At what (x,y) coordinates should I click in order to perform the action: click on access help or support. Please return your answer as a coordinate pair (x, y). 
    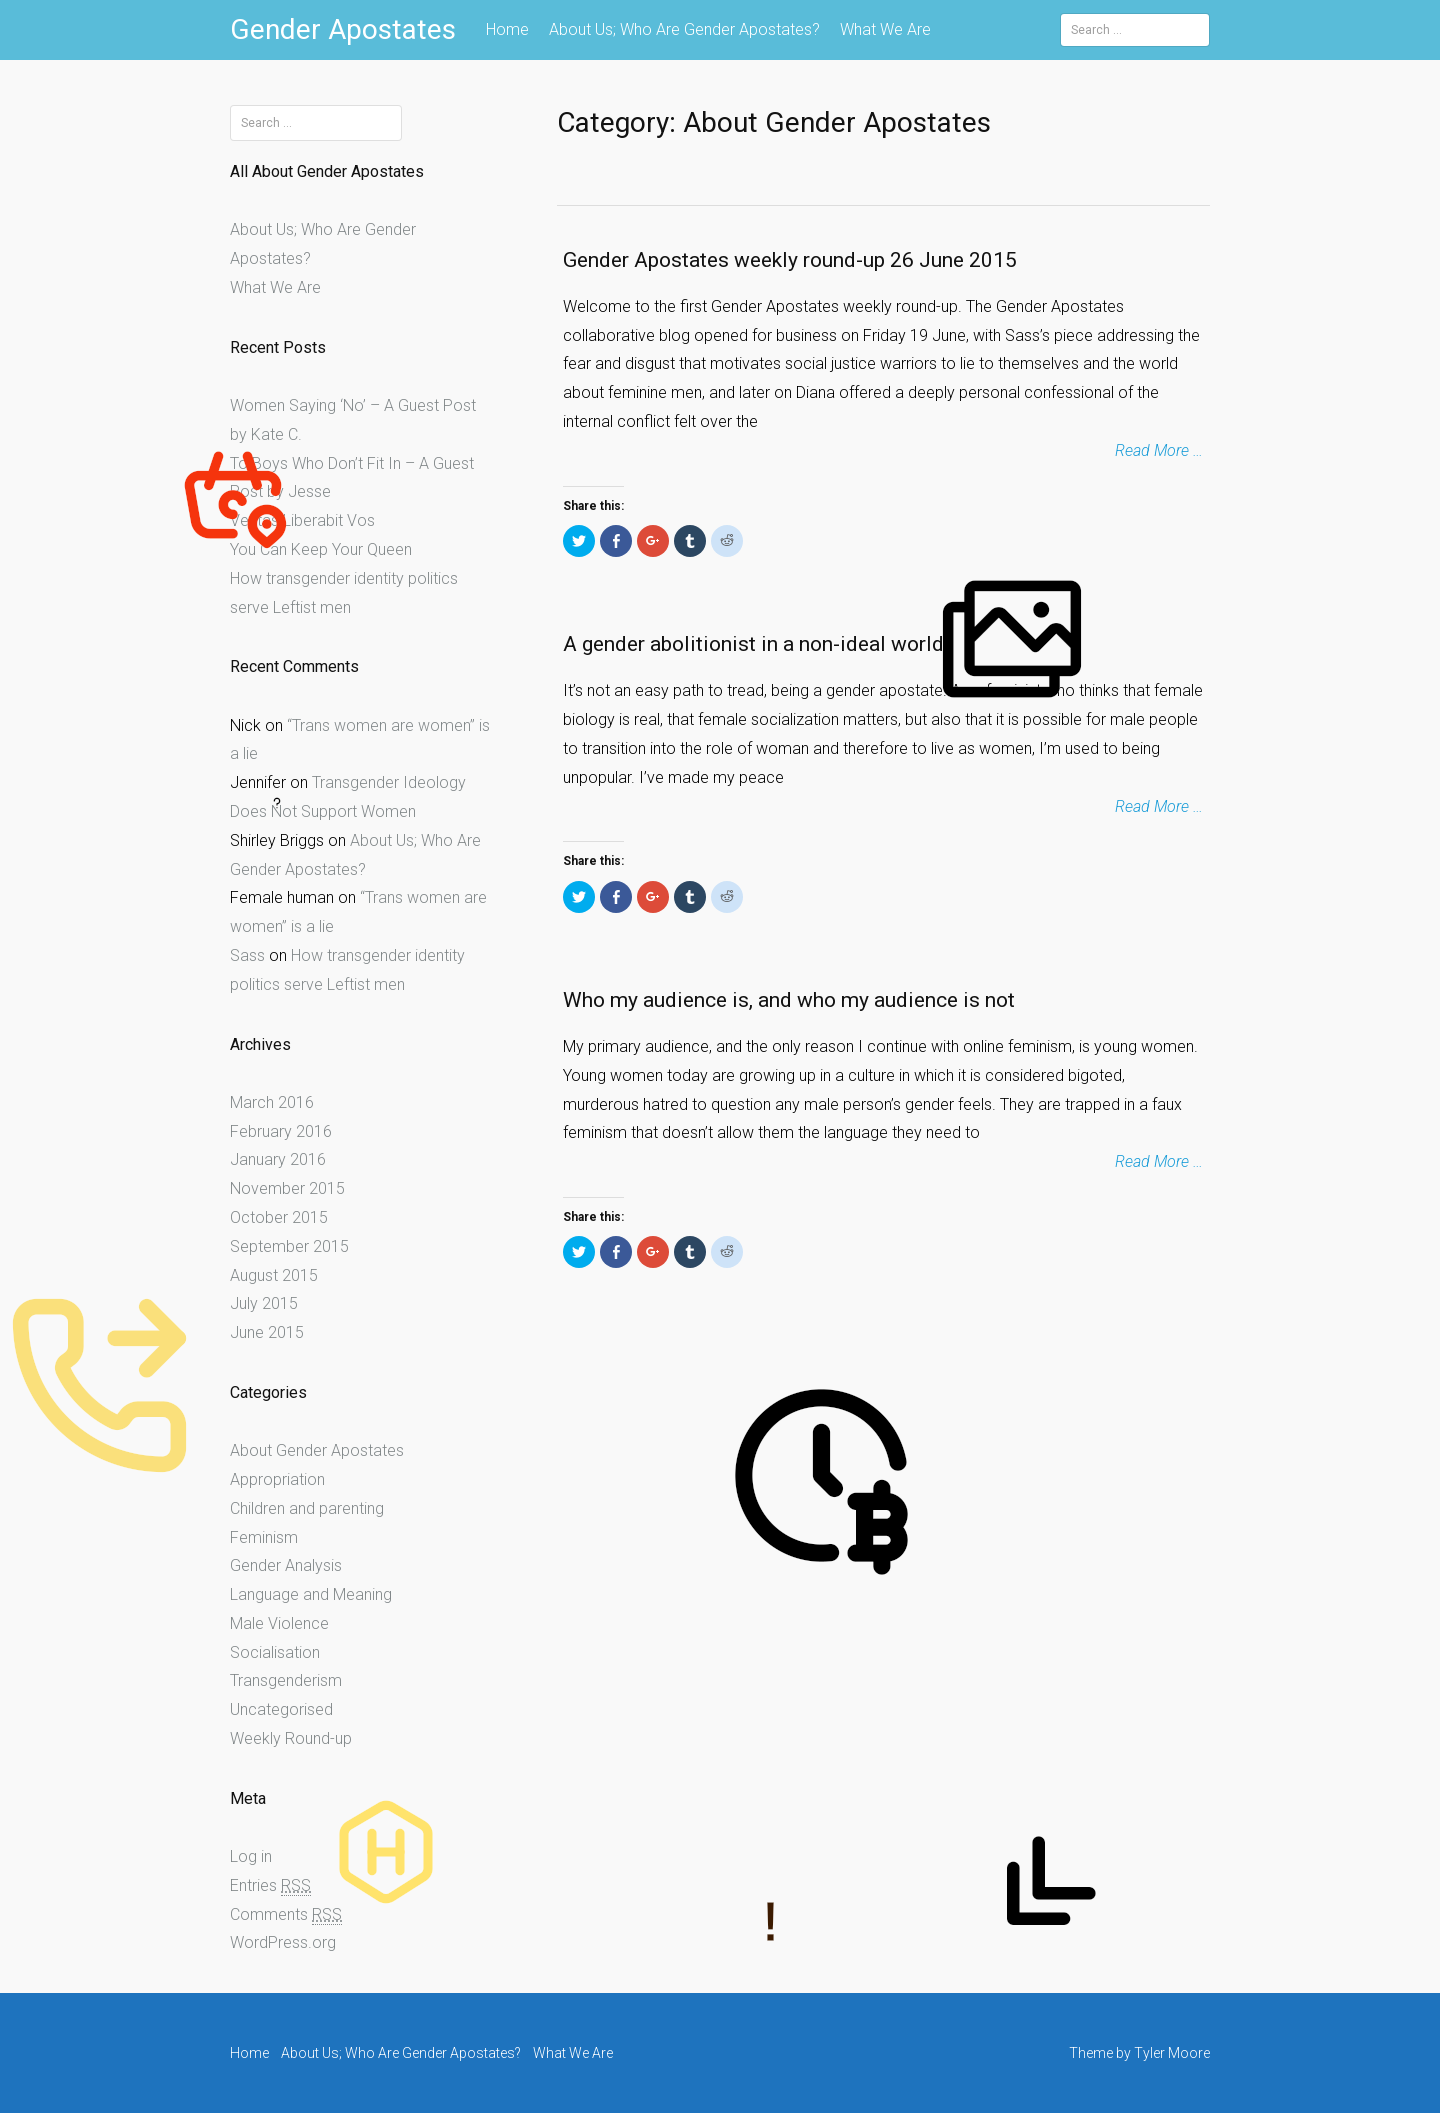
    Looking at the image, I should click on (277, 803).